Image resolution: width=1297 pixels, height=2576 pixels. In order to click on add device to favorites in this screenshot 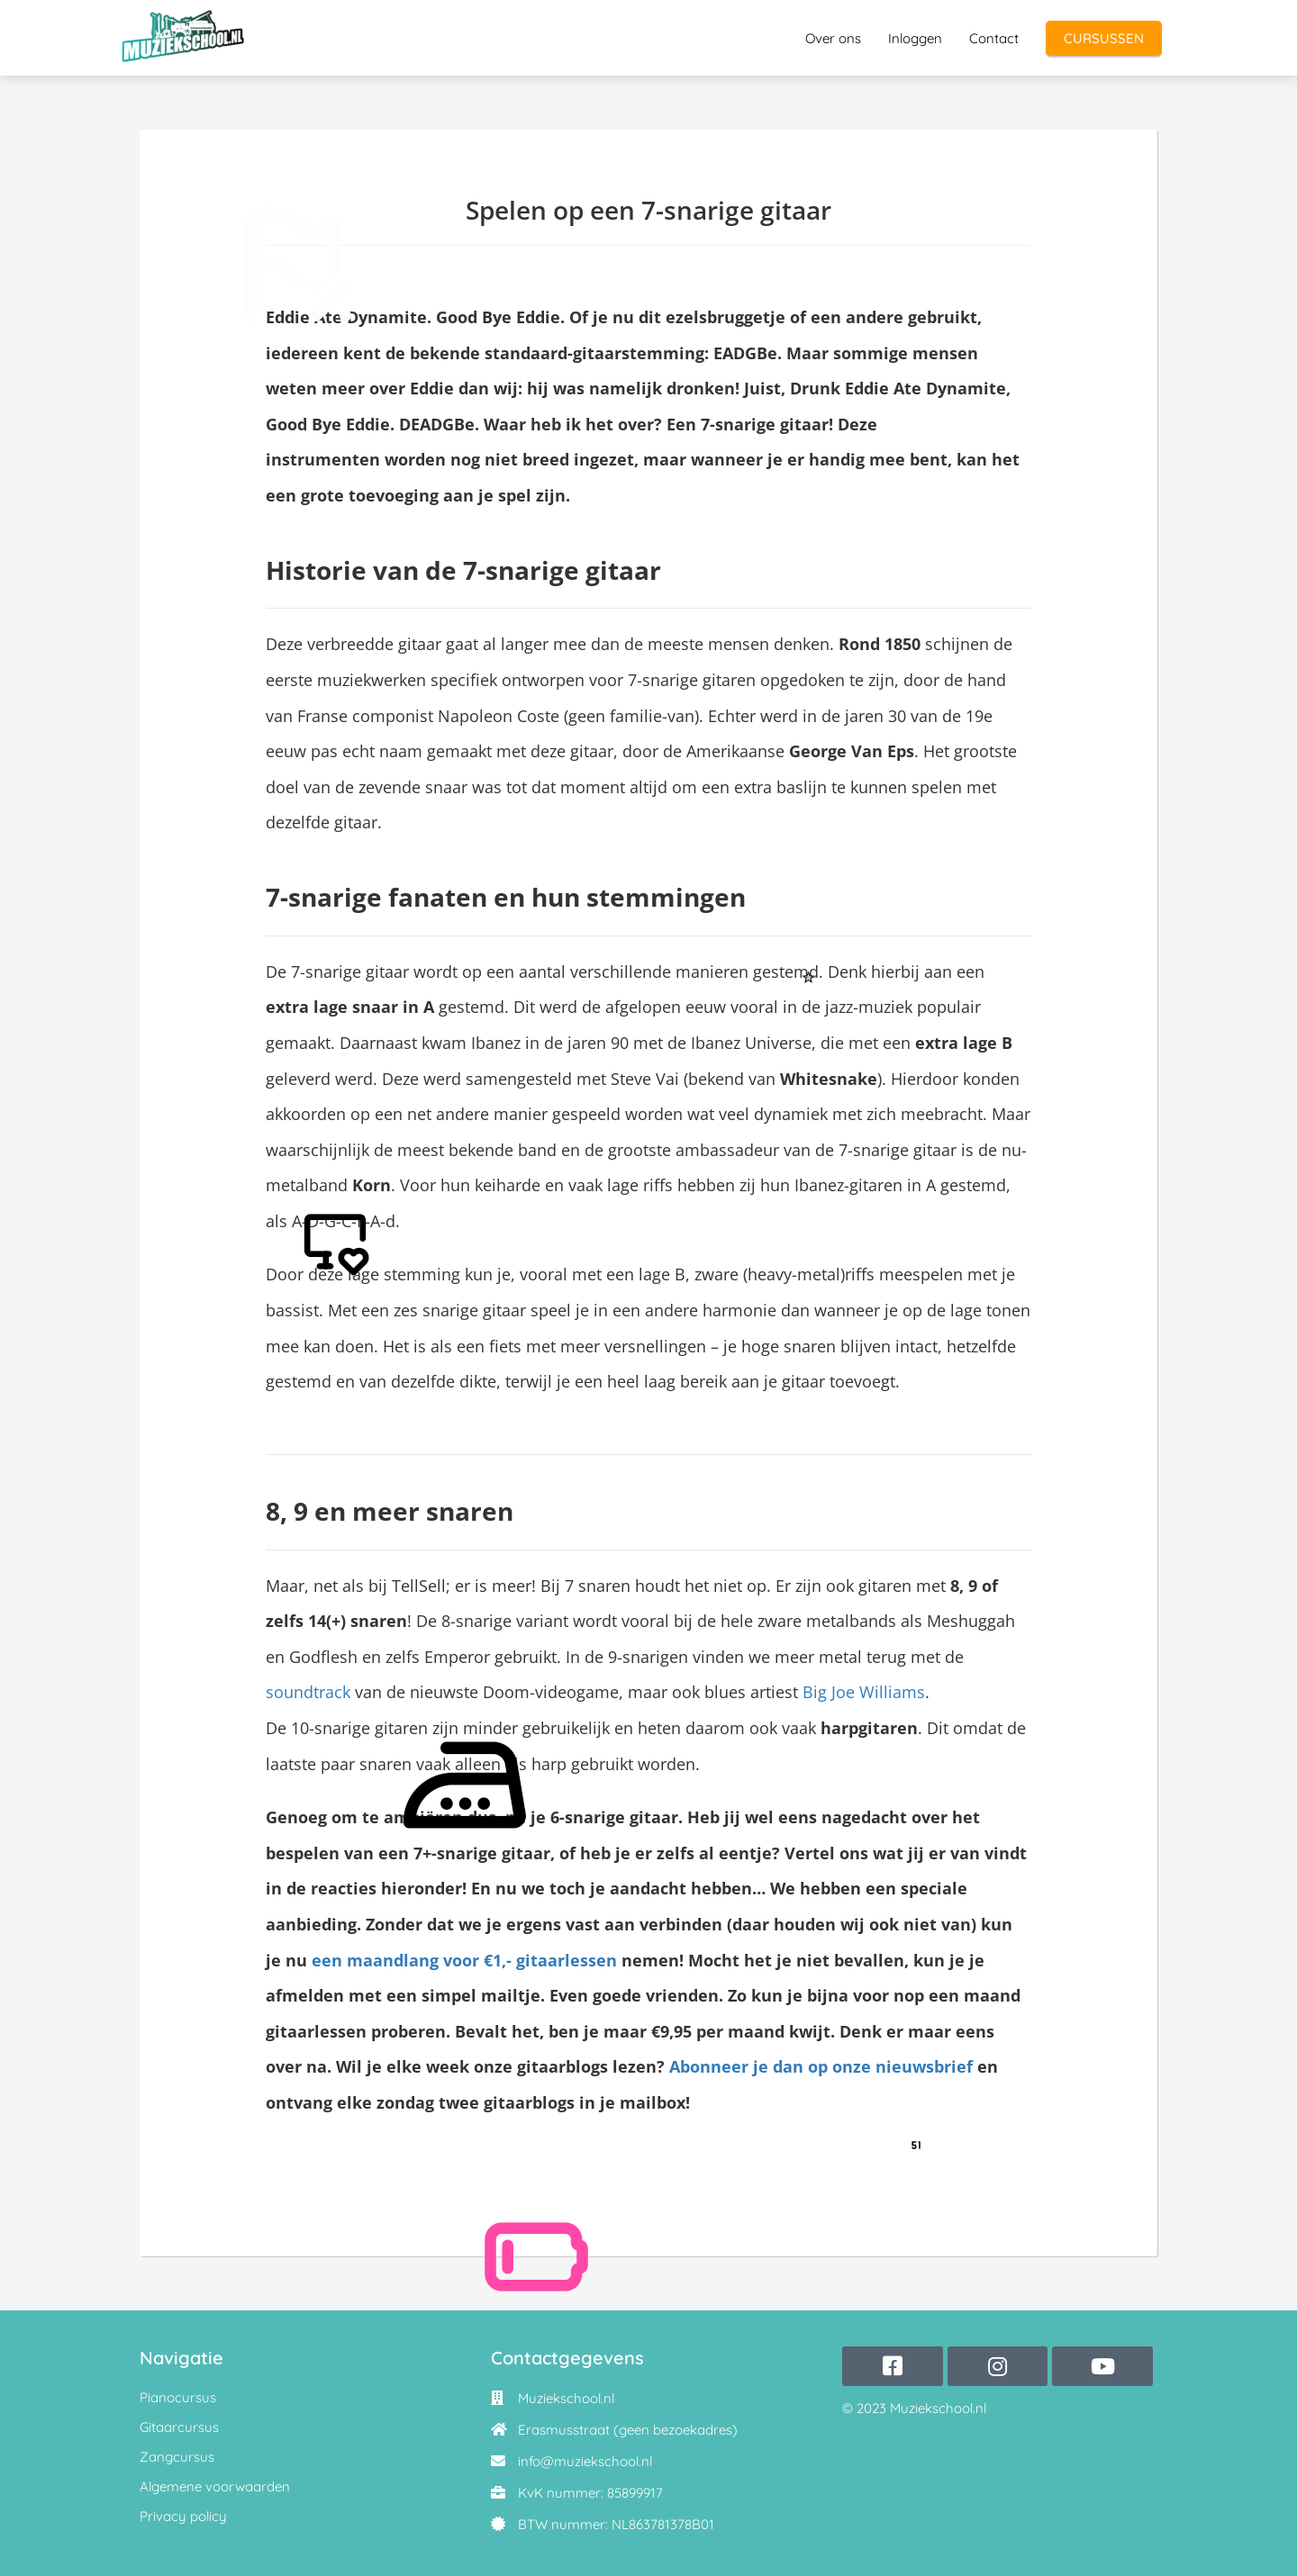, I will do `click(335, 1242)`.